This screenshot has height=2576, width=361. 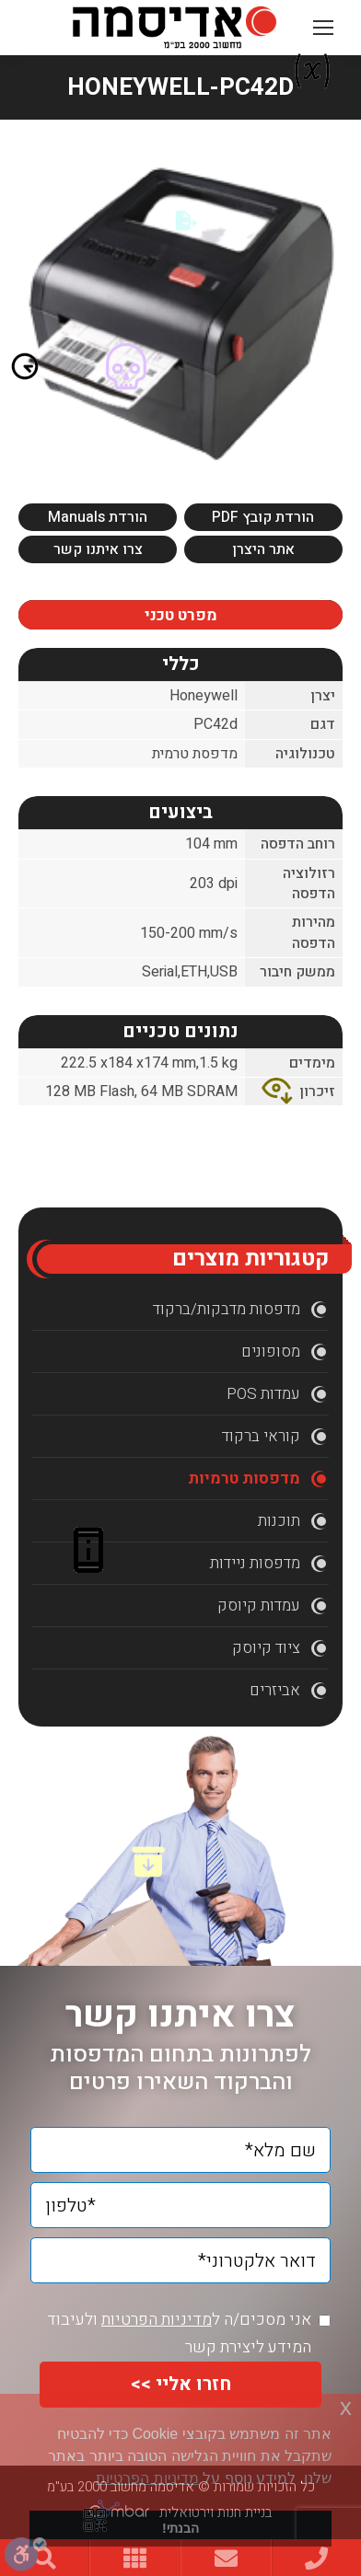 I want to click on view device information, so click(x=88, y=1550).